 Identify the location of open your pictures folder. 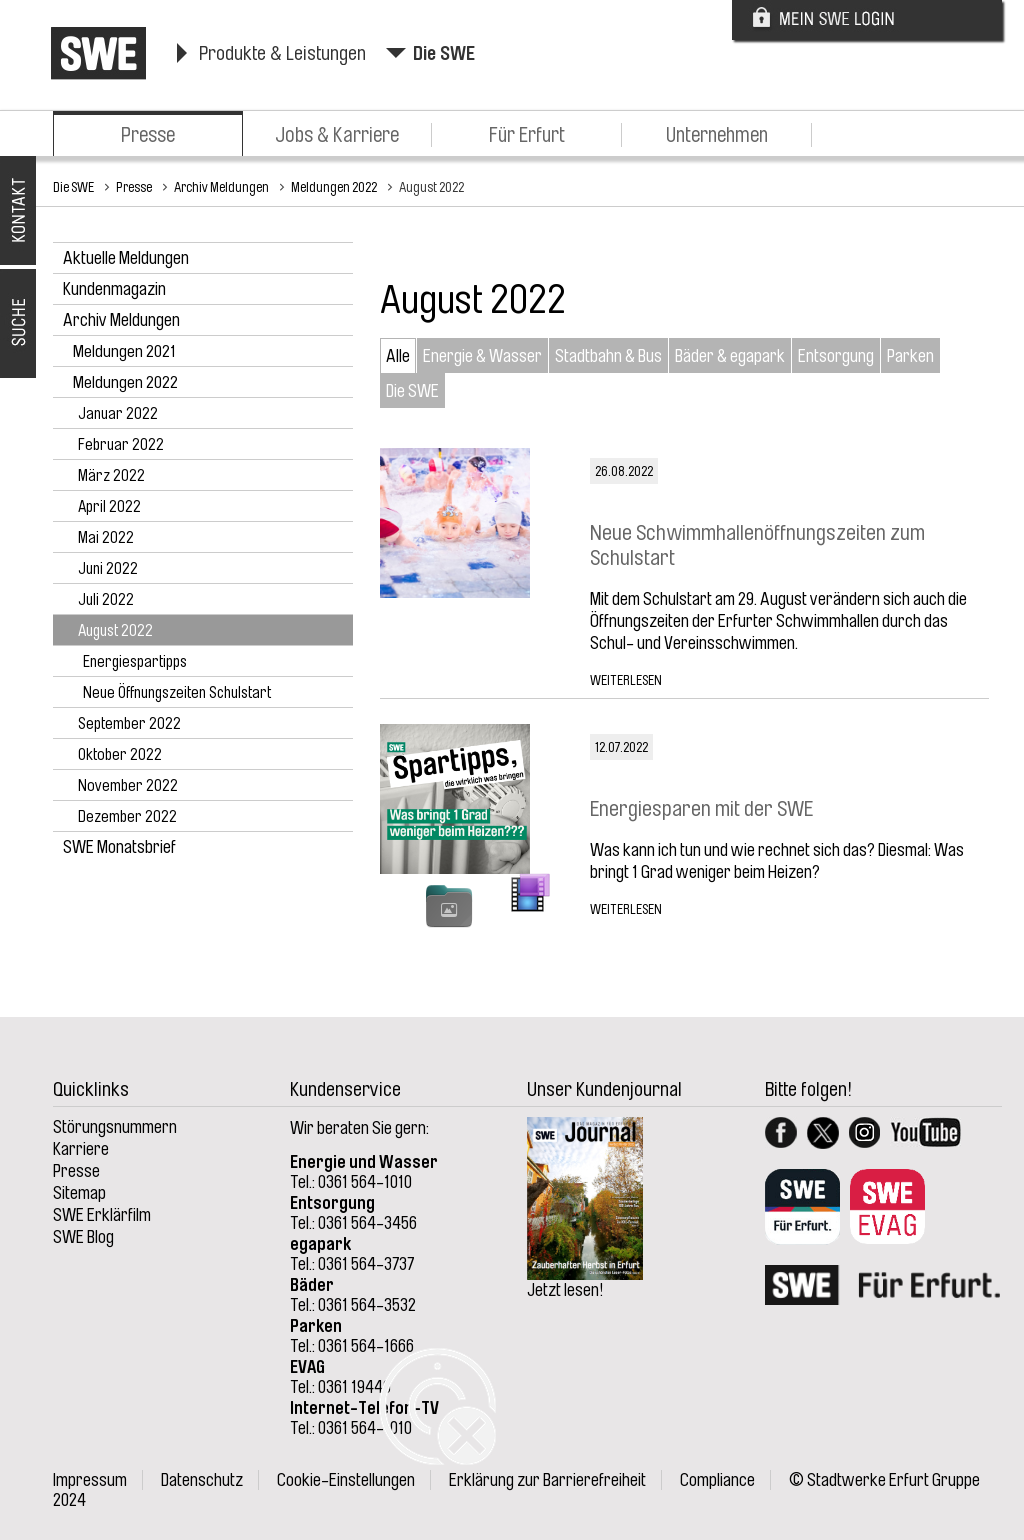
(449, 906).